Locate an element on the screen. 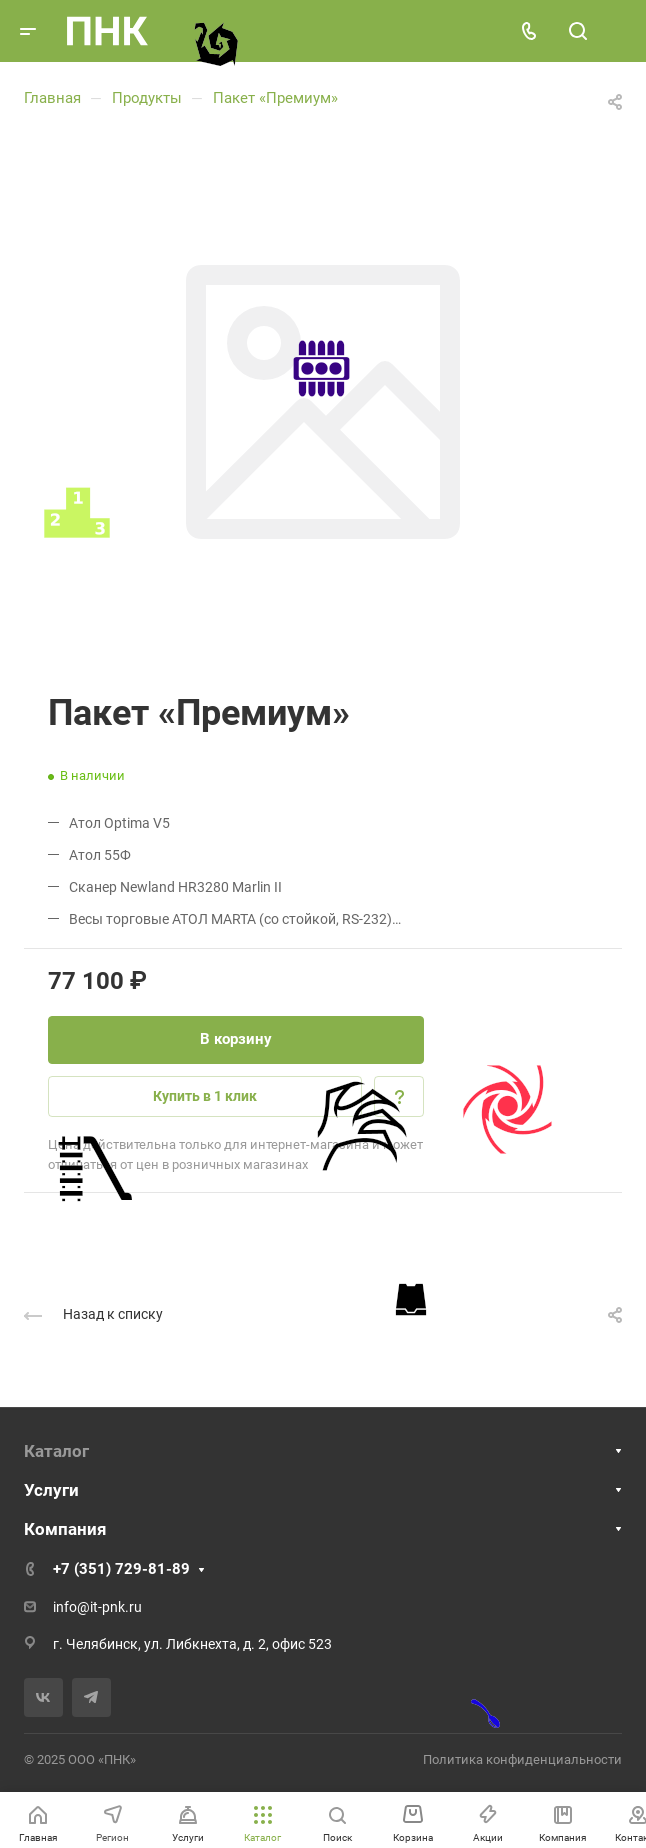 The width and height of the screenshot is (646, 1848). spy or stealth game mode is located at coordinates (507, 1109).